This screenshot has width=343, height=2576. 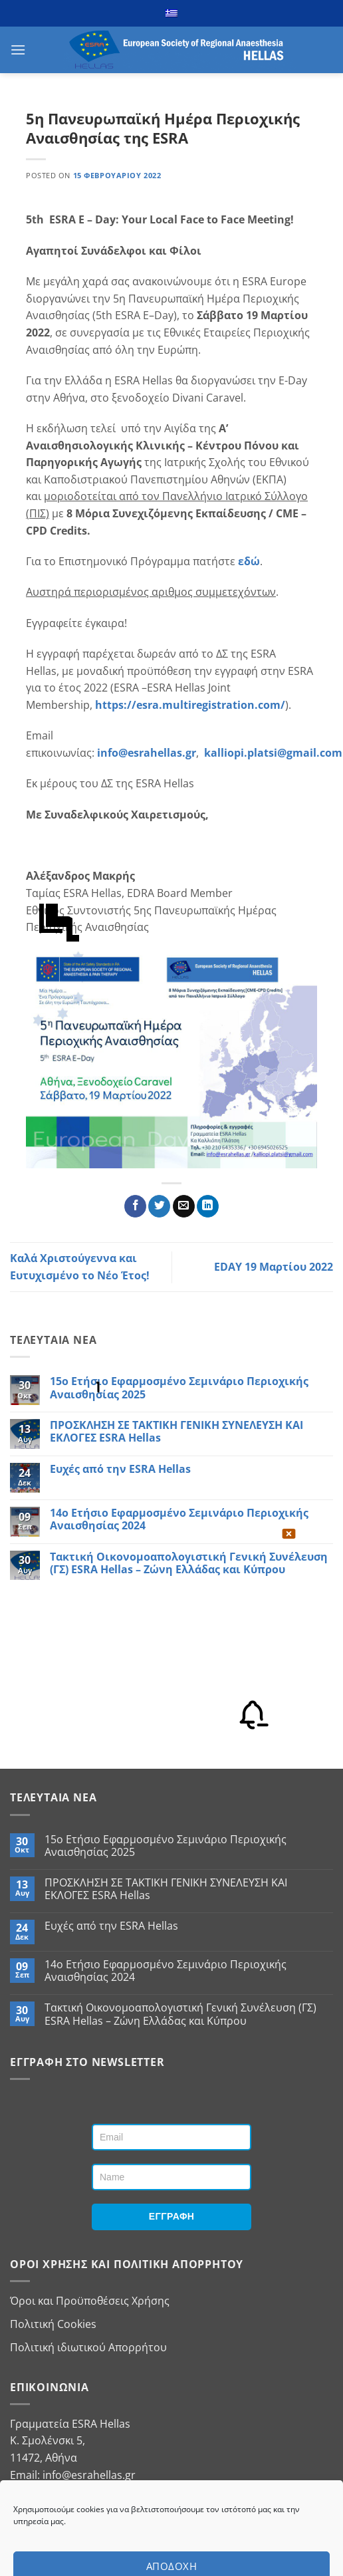 I want to click on close or dismiss a dialog box, so click(x=288, y=1533).